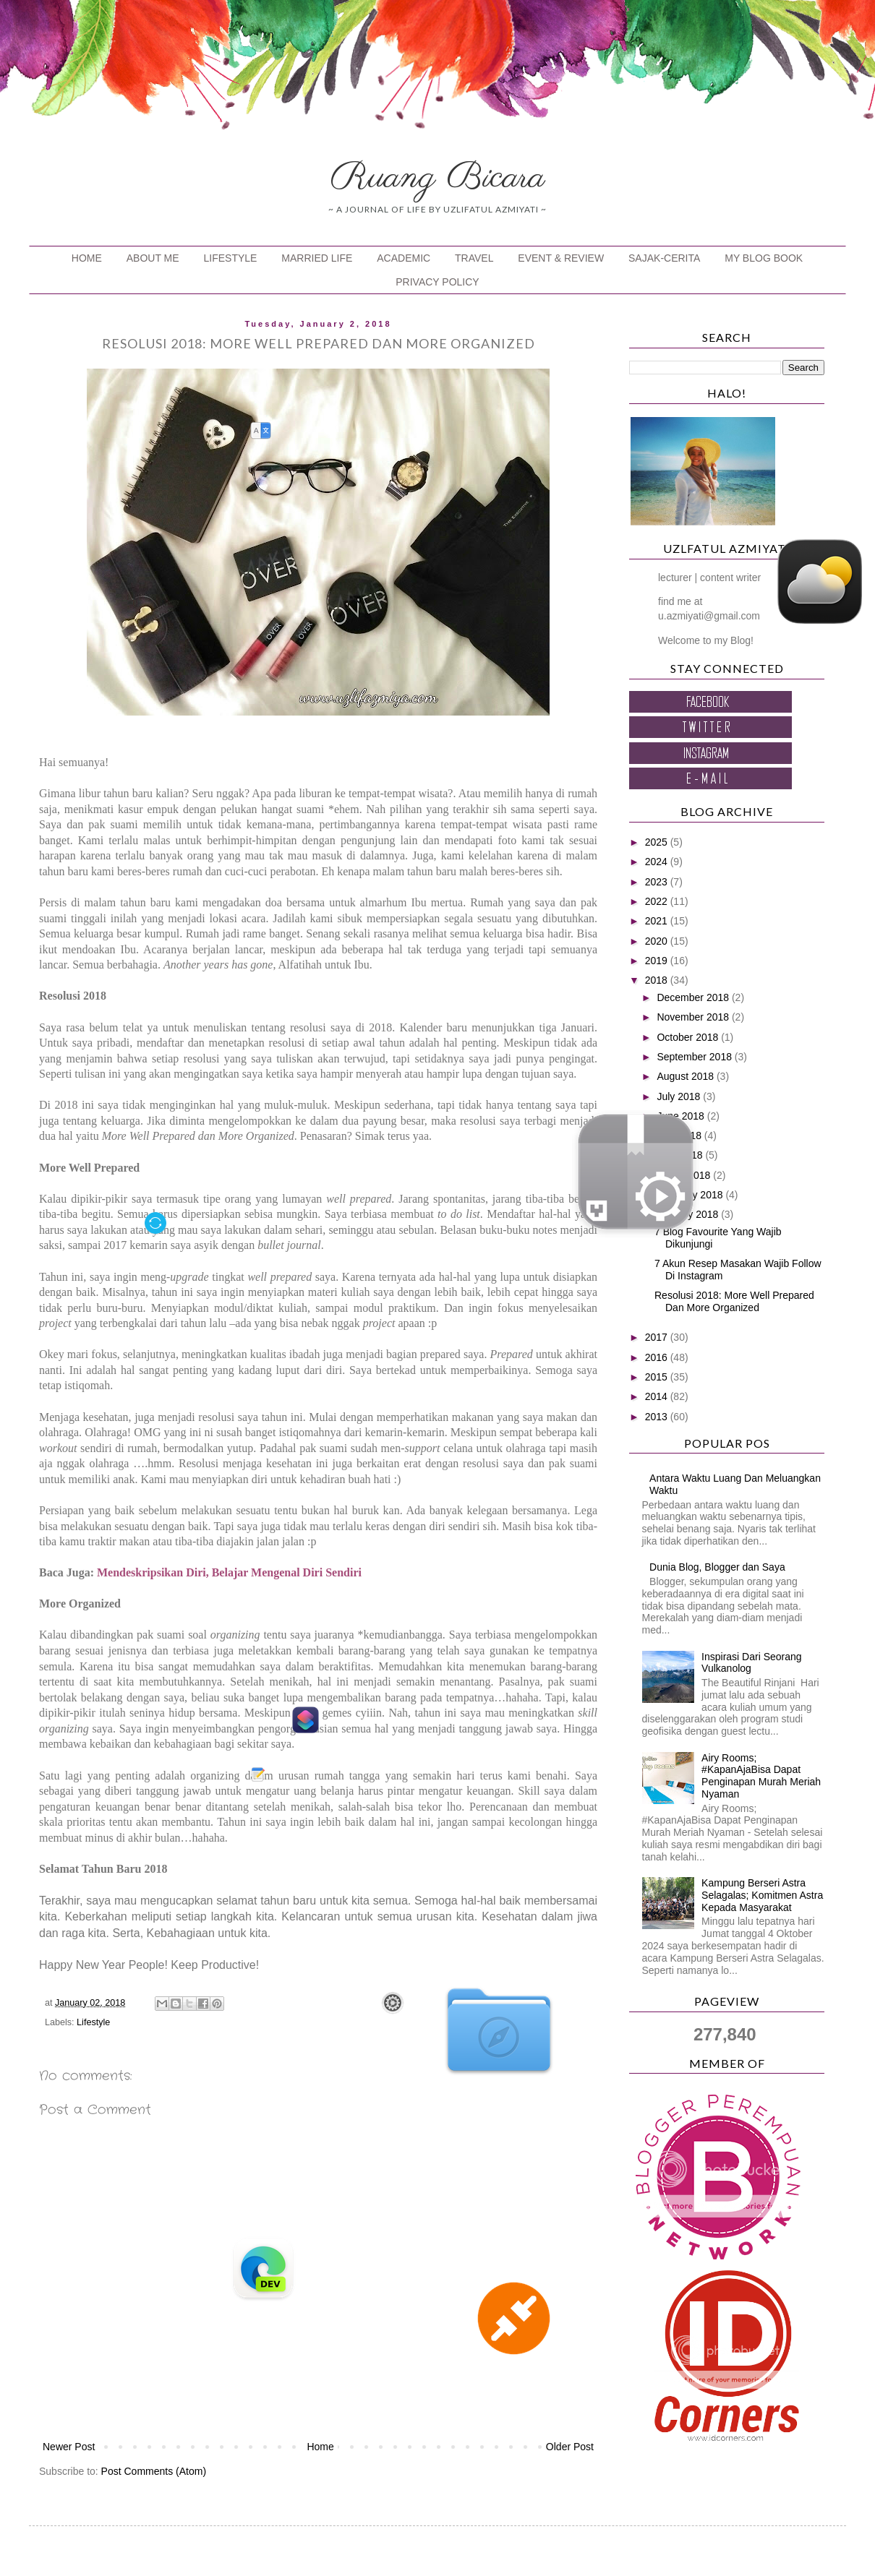 The width and height of the screenshot is (875, 2576). What do you see at coordinates (636, 1174) in the screenshot?
I see `access YaST AutoYaST system configuration` at bounding box center [636, 1174].